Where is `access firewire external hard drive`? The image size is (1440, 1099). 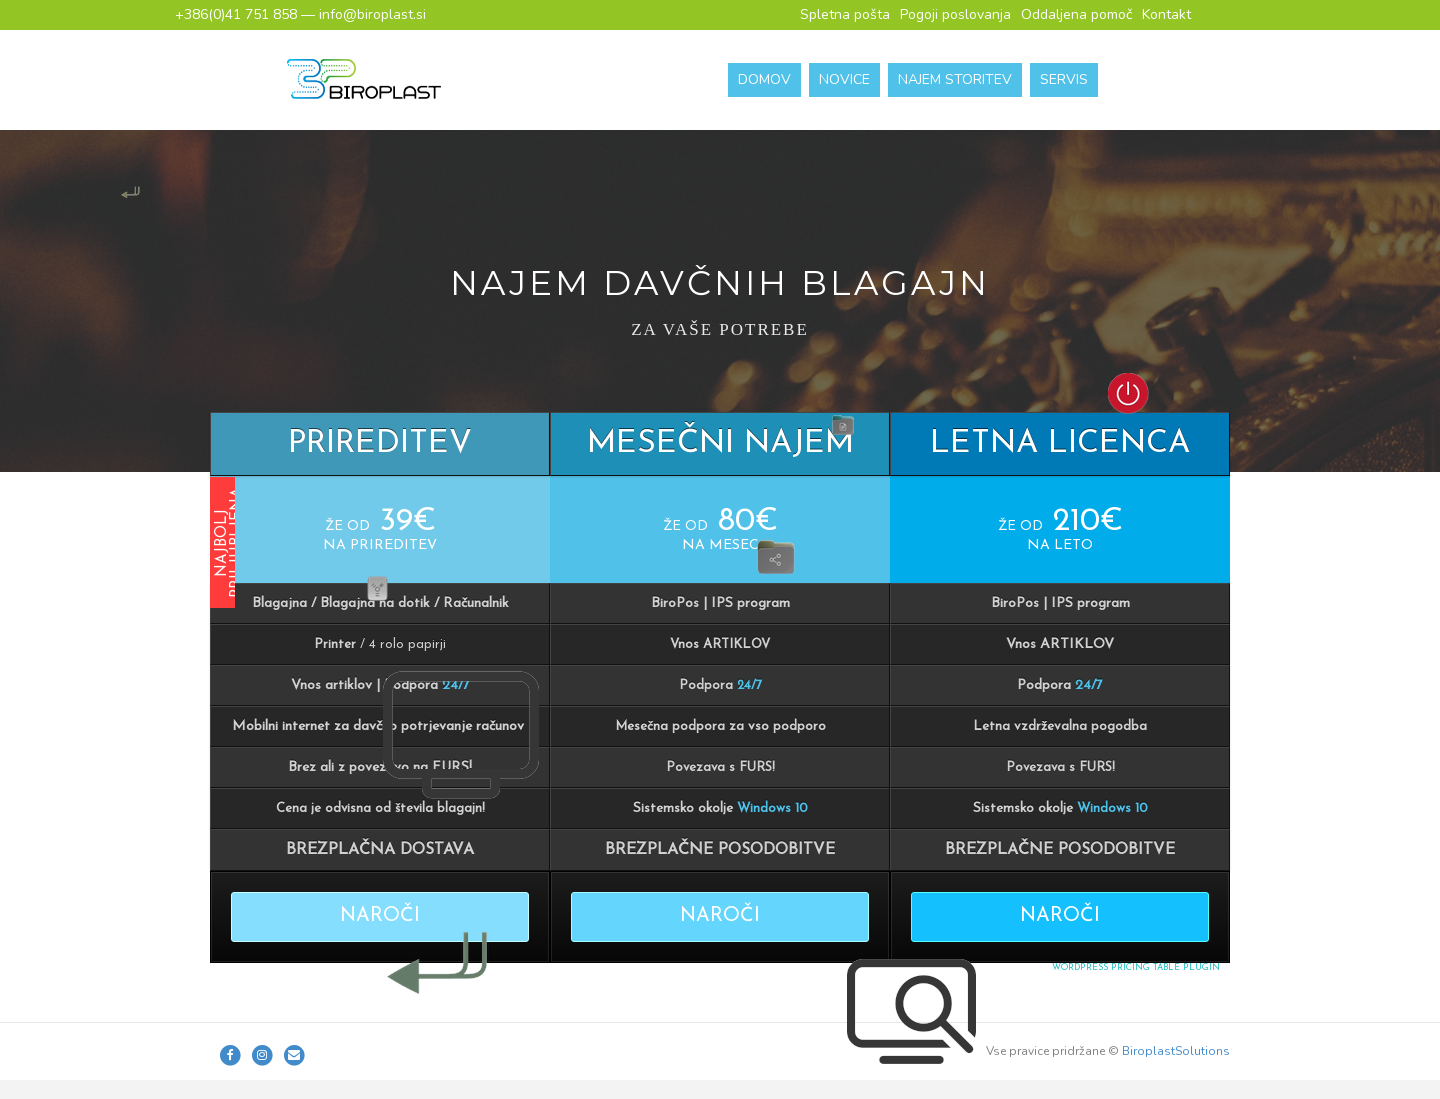
access firewire external hard drive is located at coordinates (377, 588).